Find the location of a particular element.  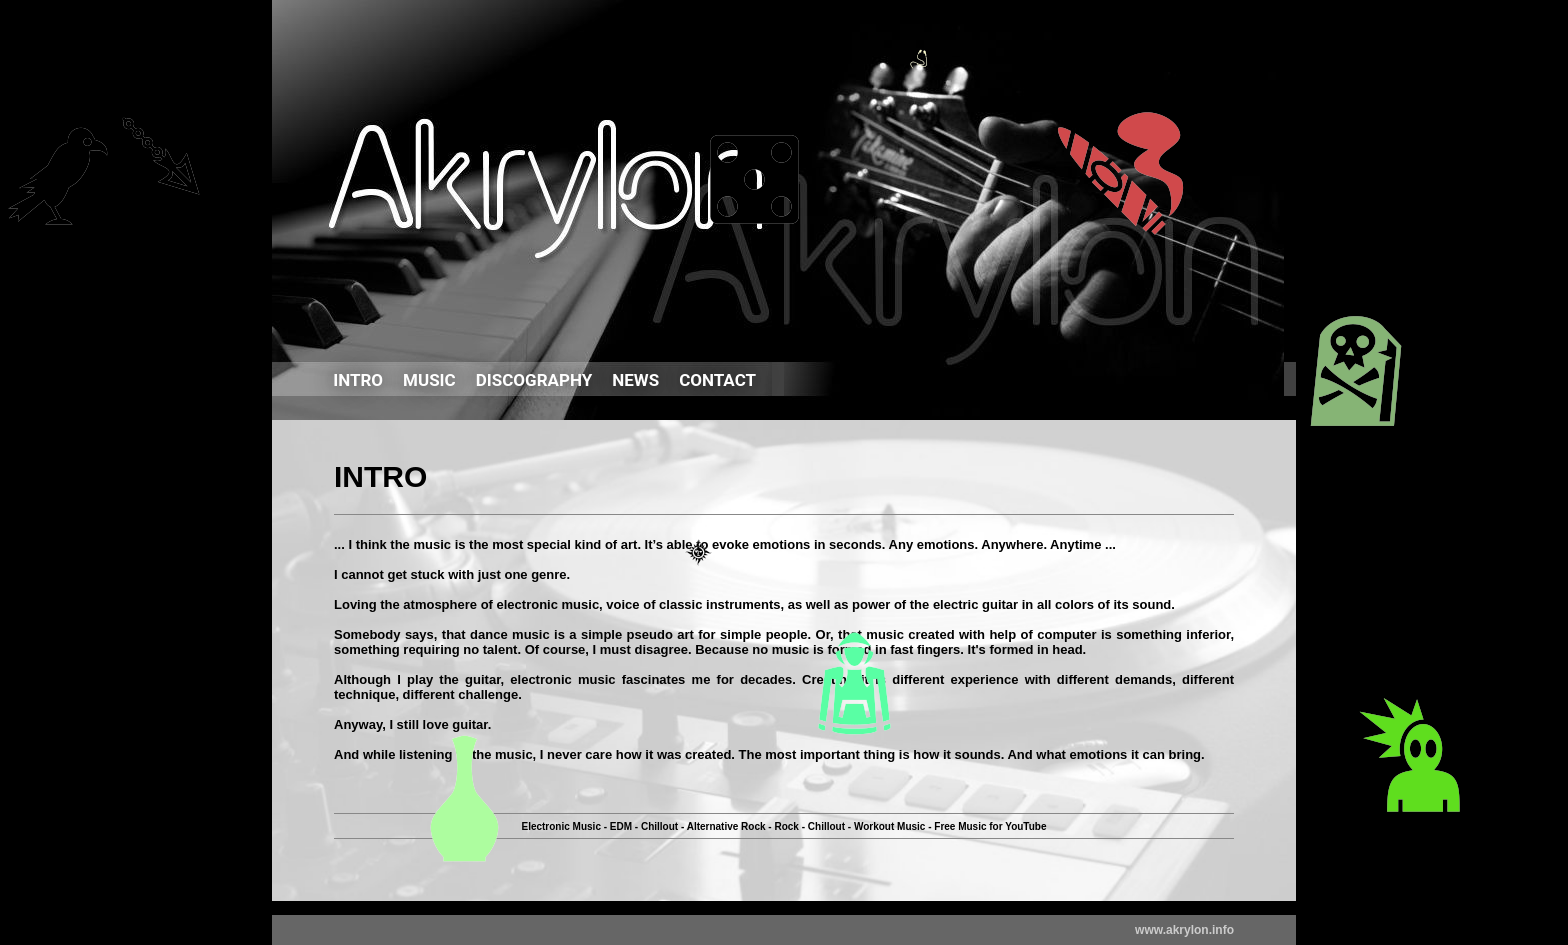

connect to wireless earbuds is located at coordinates (919, 59).